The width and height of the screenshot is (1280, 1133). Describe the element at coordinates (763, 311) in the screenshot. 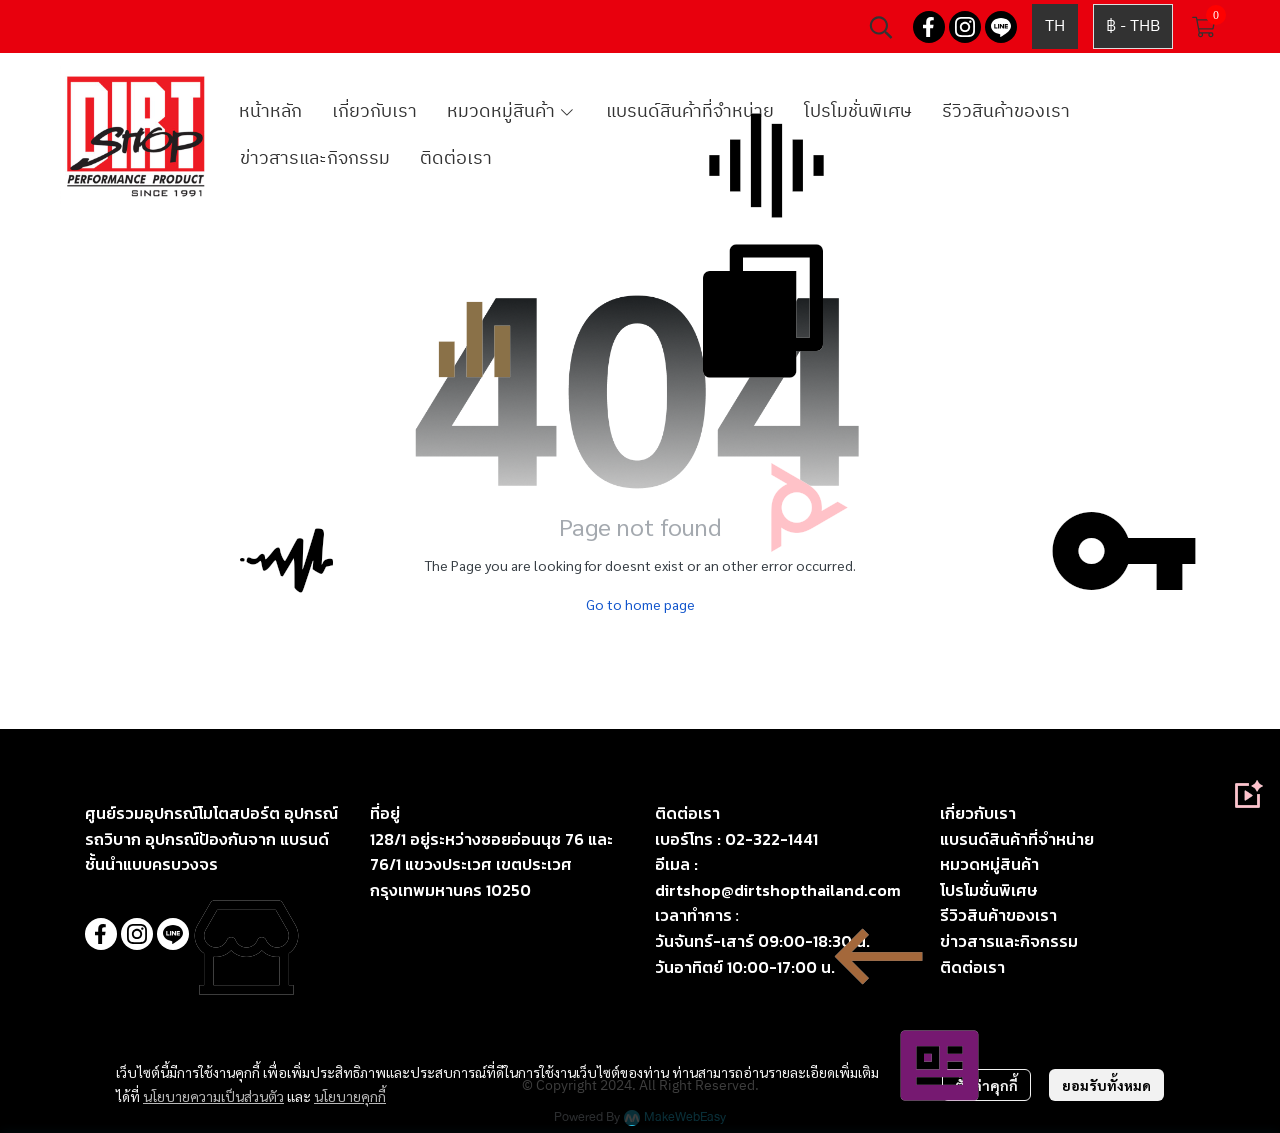

I see `copy file to clipboard` at that location.